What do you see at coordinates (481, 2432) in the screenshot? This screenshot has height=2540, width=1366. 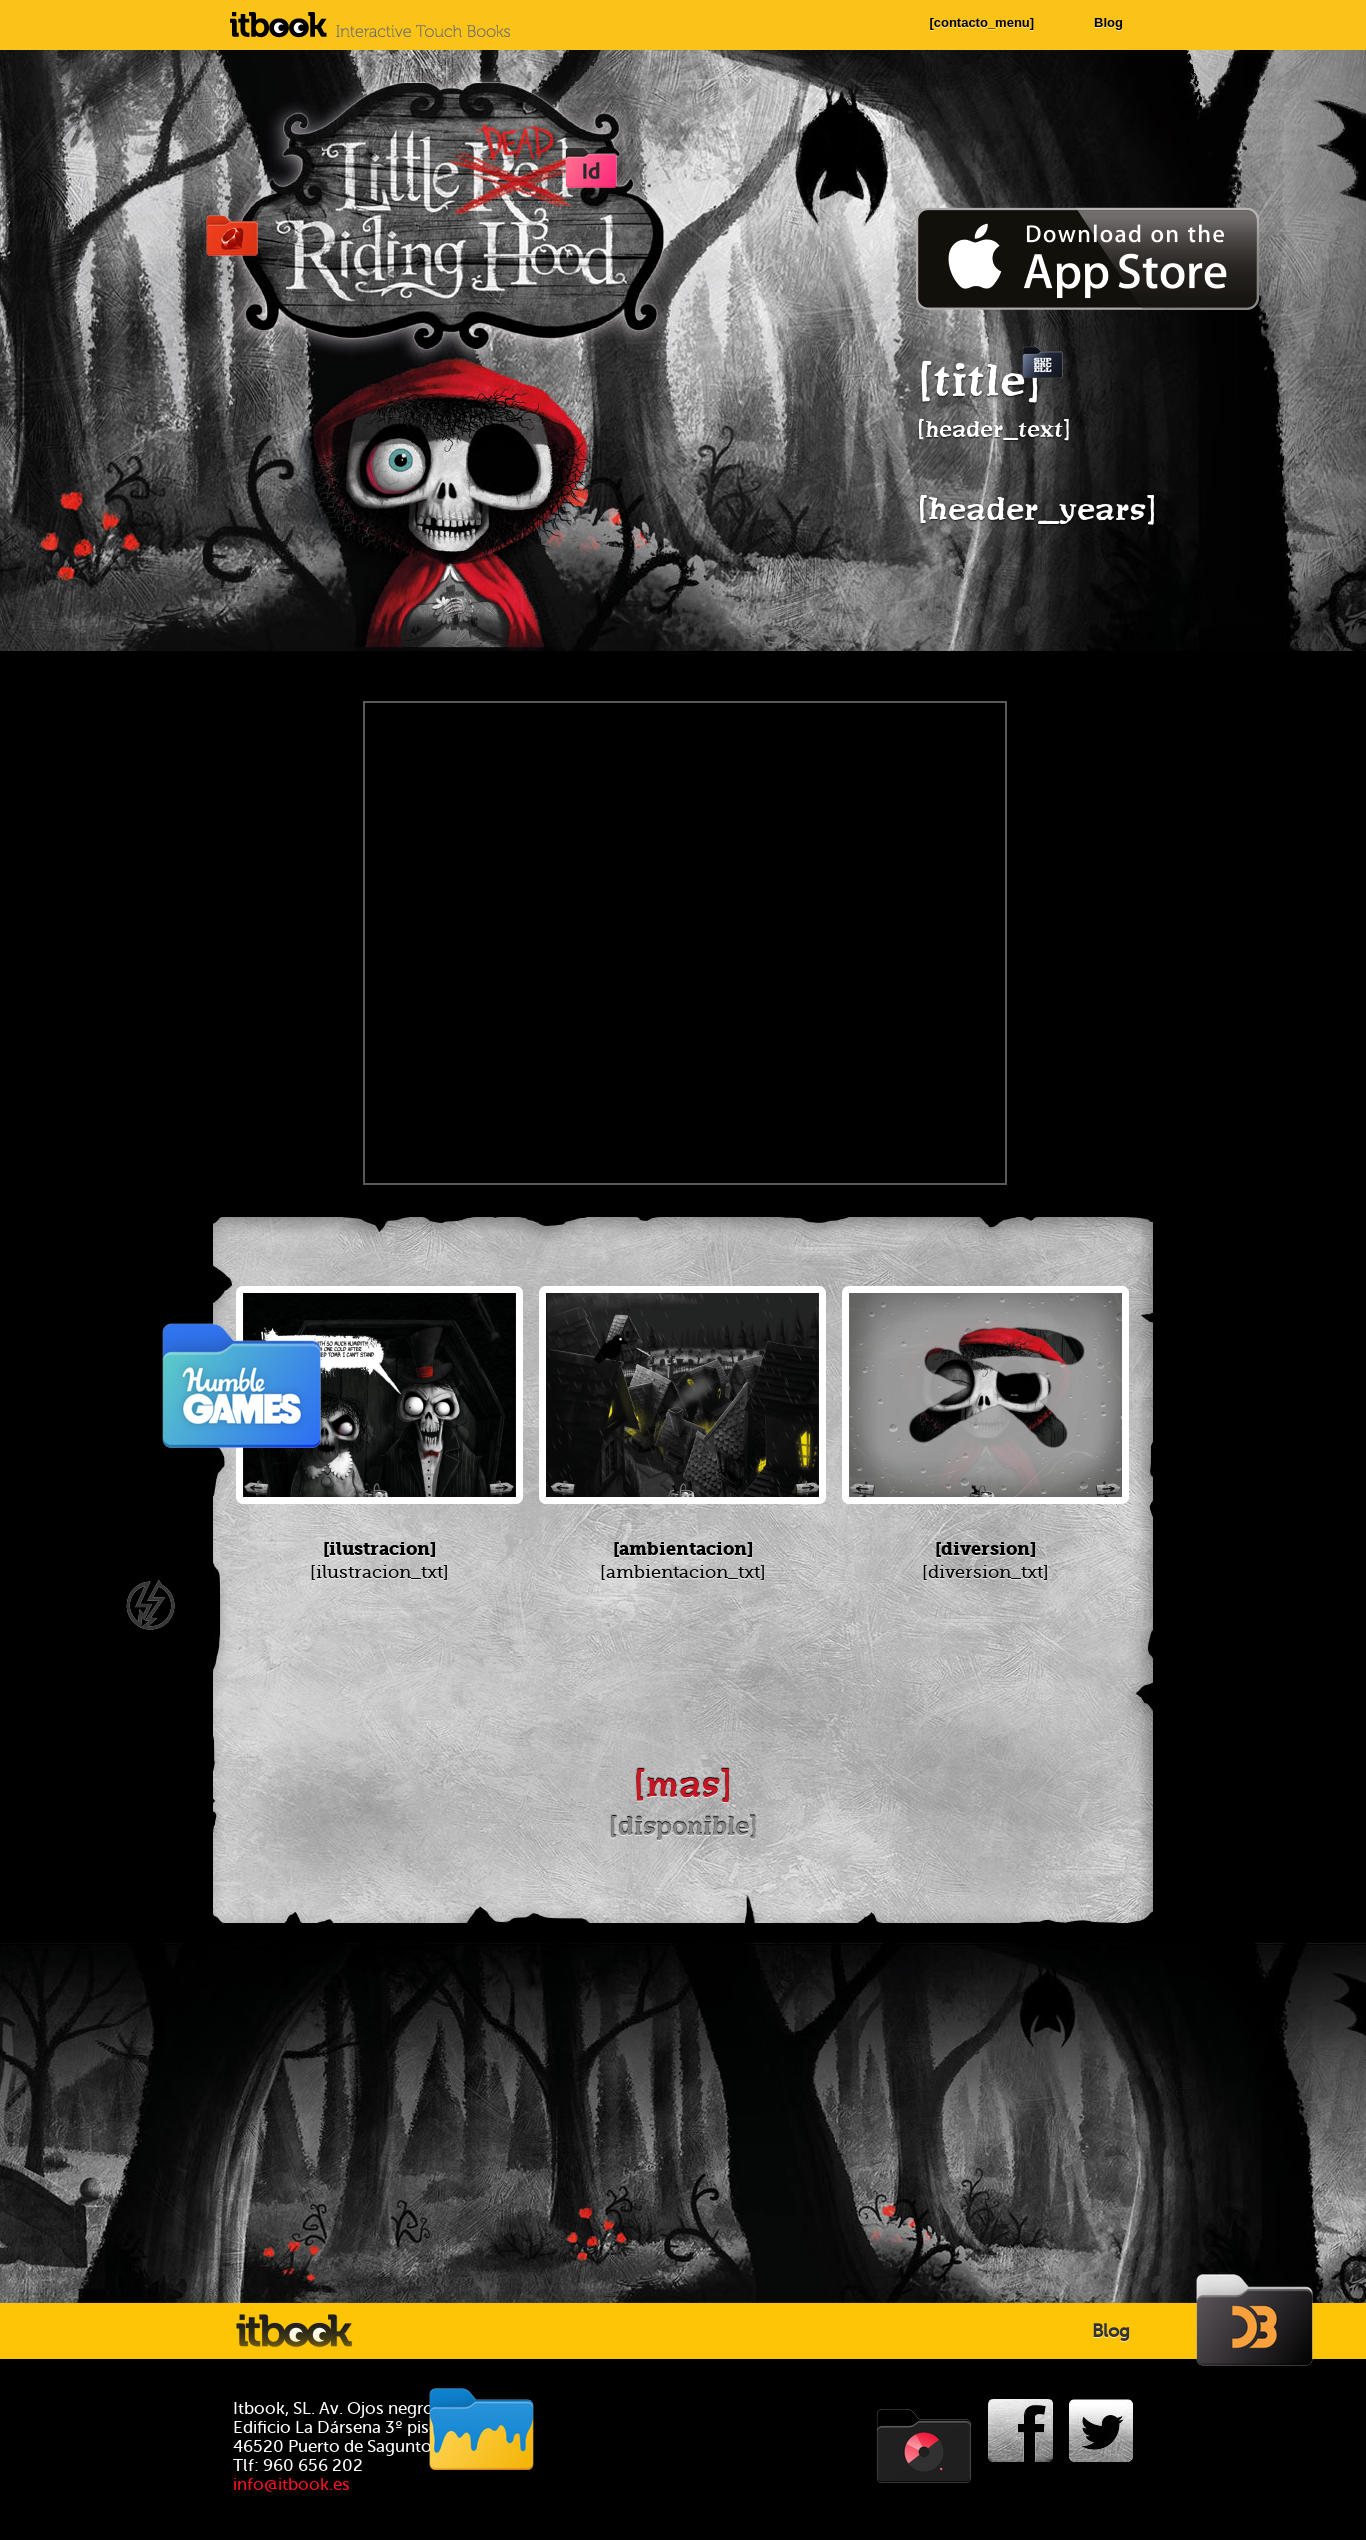 I see `open folder to view contents` at bounding box center [481, 2432].